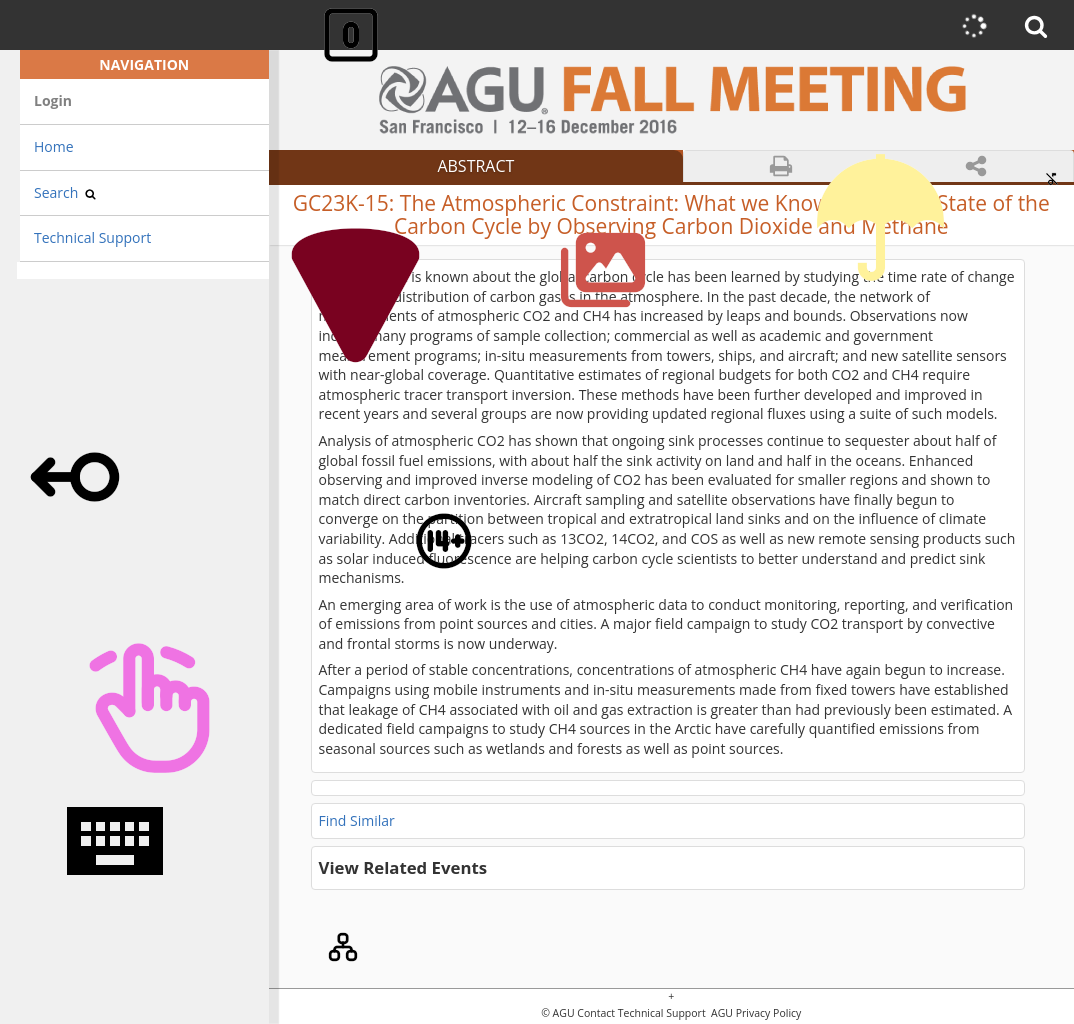  Describe the element at coordinates (444, 541) in the screenshot. I see `indicates content rated for ages 14 and older` at that location.